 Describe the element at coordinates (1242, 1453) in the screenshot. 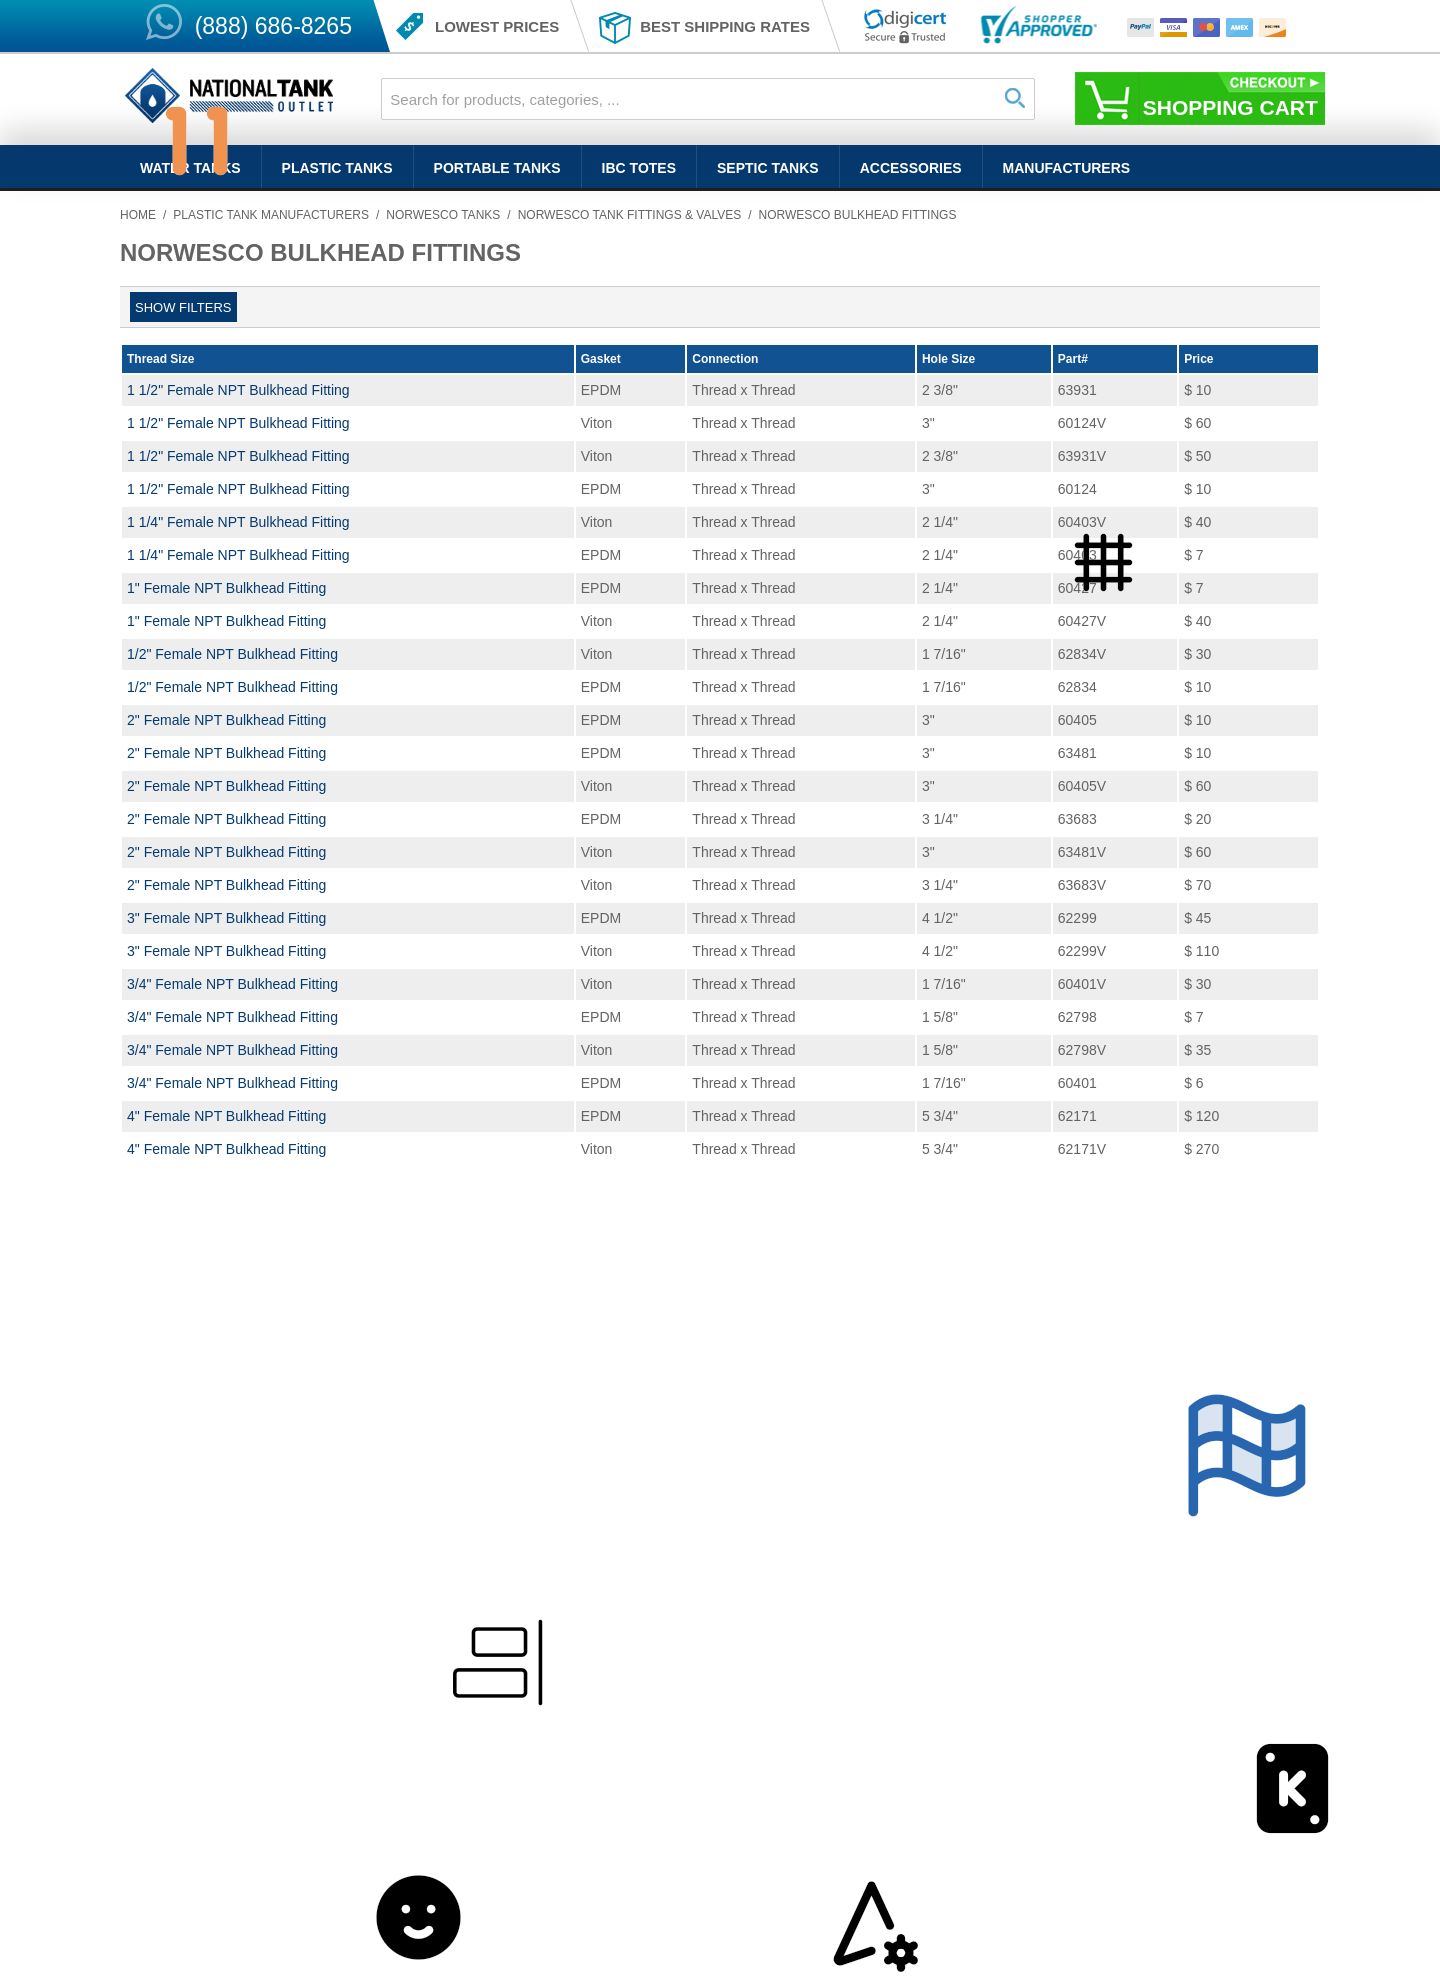

I see `indicates finish line or goal completion` at that location.